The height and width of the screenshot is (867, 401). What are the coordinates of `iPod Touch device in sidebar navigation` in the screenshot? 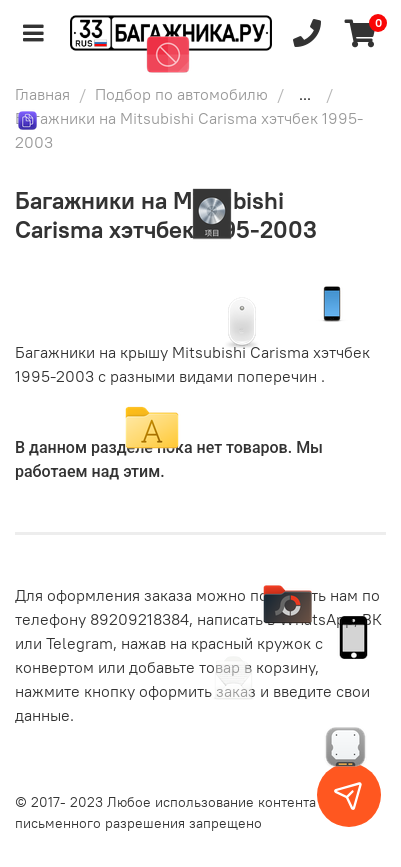 It's located at (353, 637).